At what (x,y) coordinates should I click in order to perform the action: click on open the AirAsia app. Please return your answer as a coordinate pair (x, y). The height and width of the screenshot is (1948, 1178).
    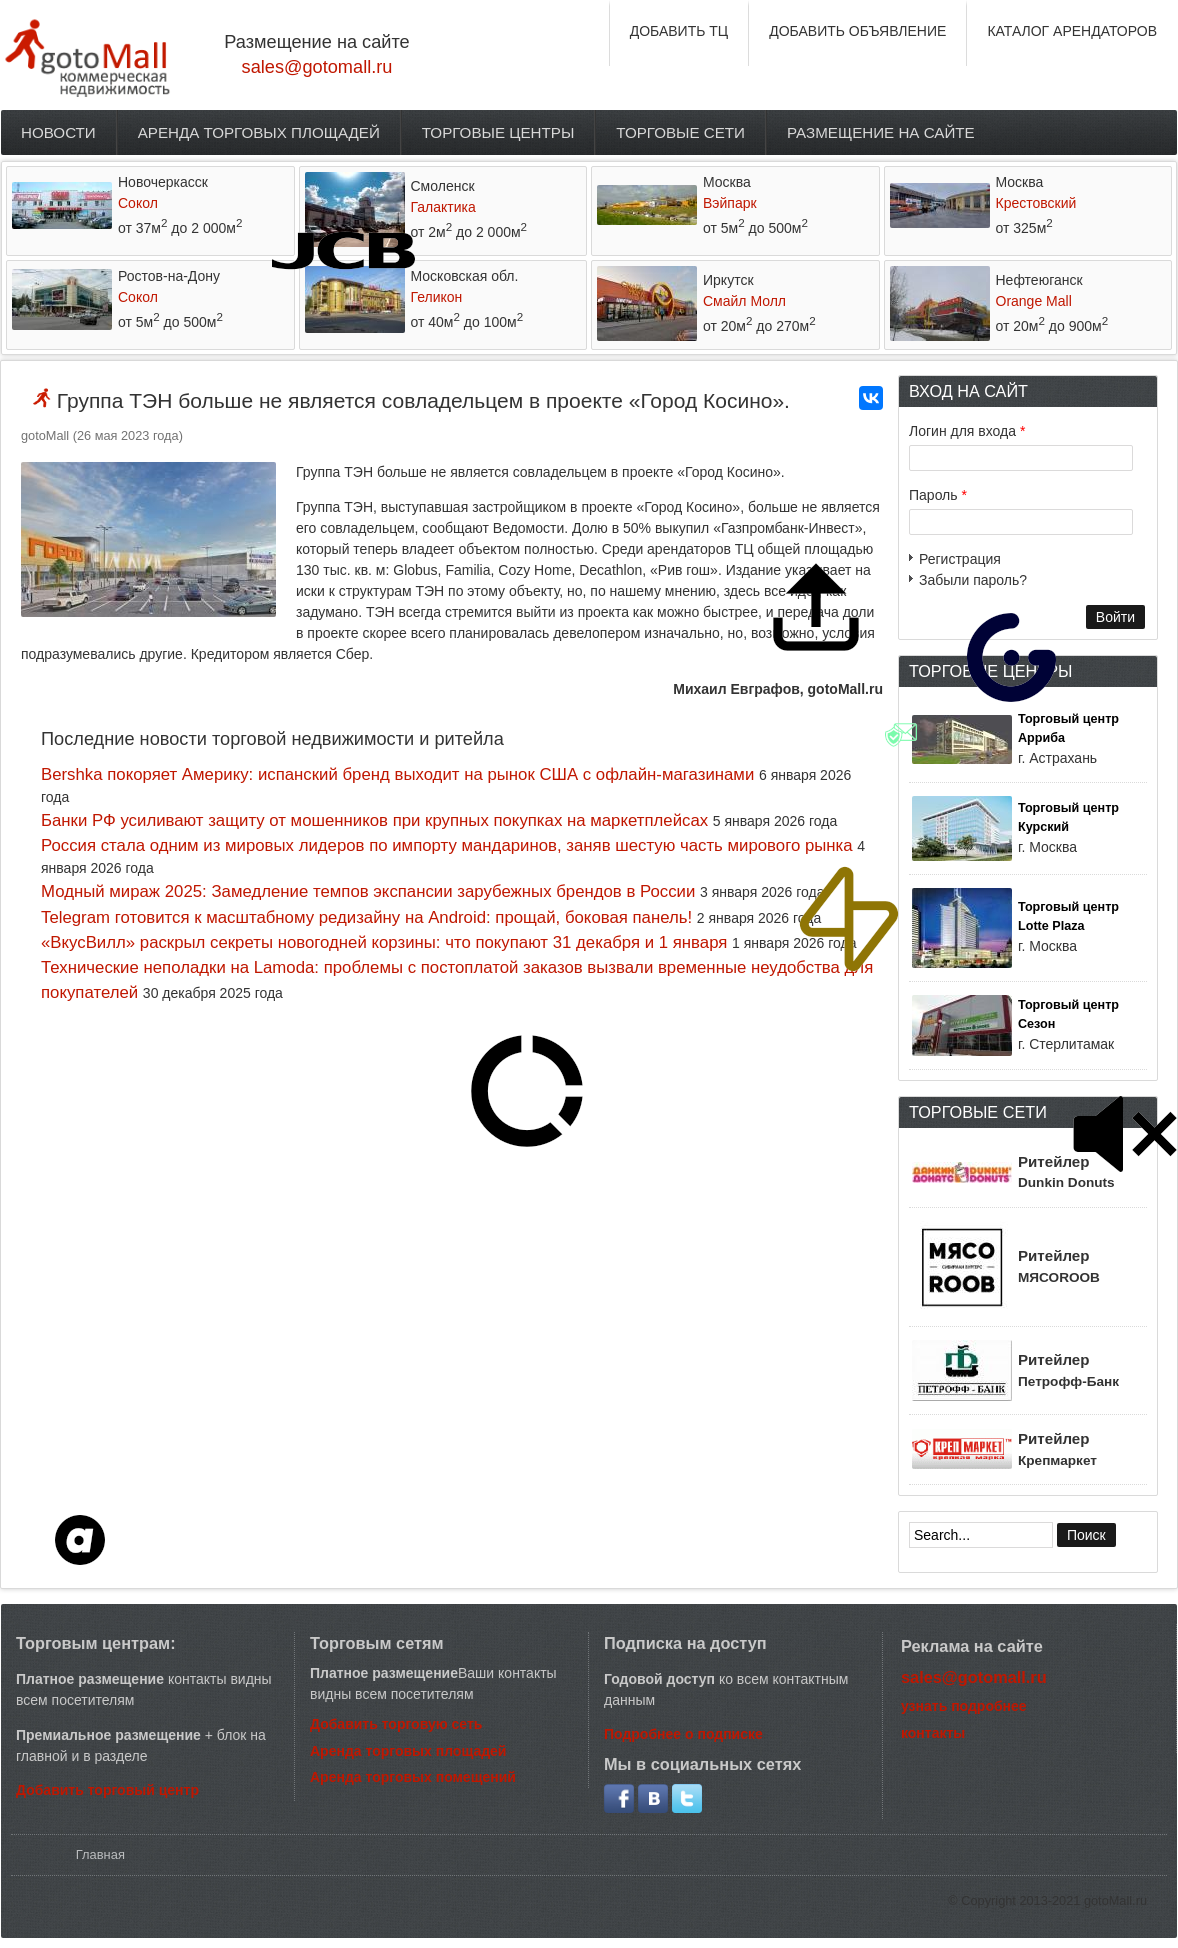
    Looking at the image, I should click on (80, 1540).